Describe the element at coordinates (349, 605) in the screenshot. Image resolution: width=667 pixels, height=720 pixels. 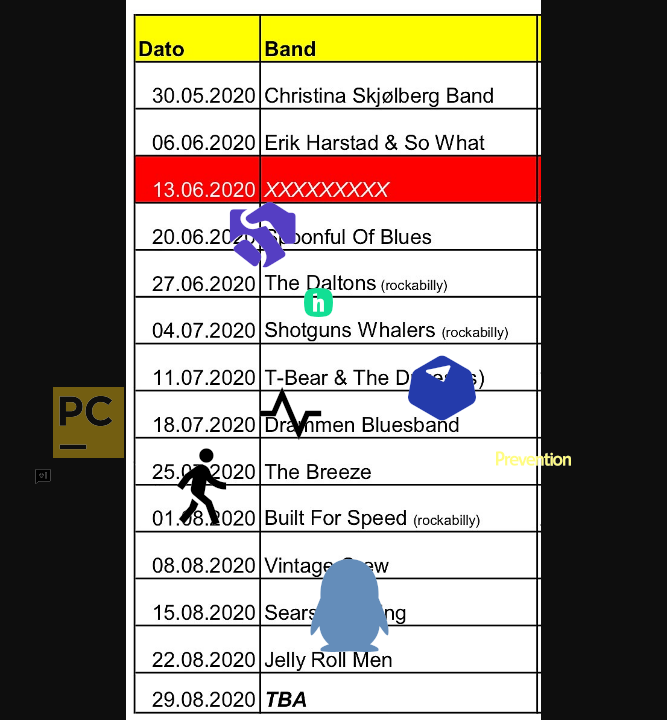
I see `open QQ messaging app` at that location.